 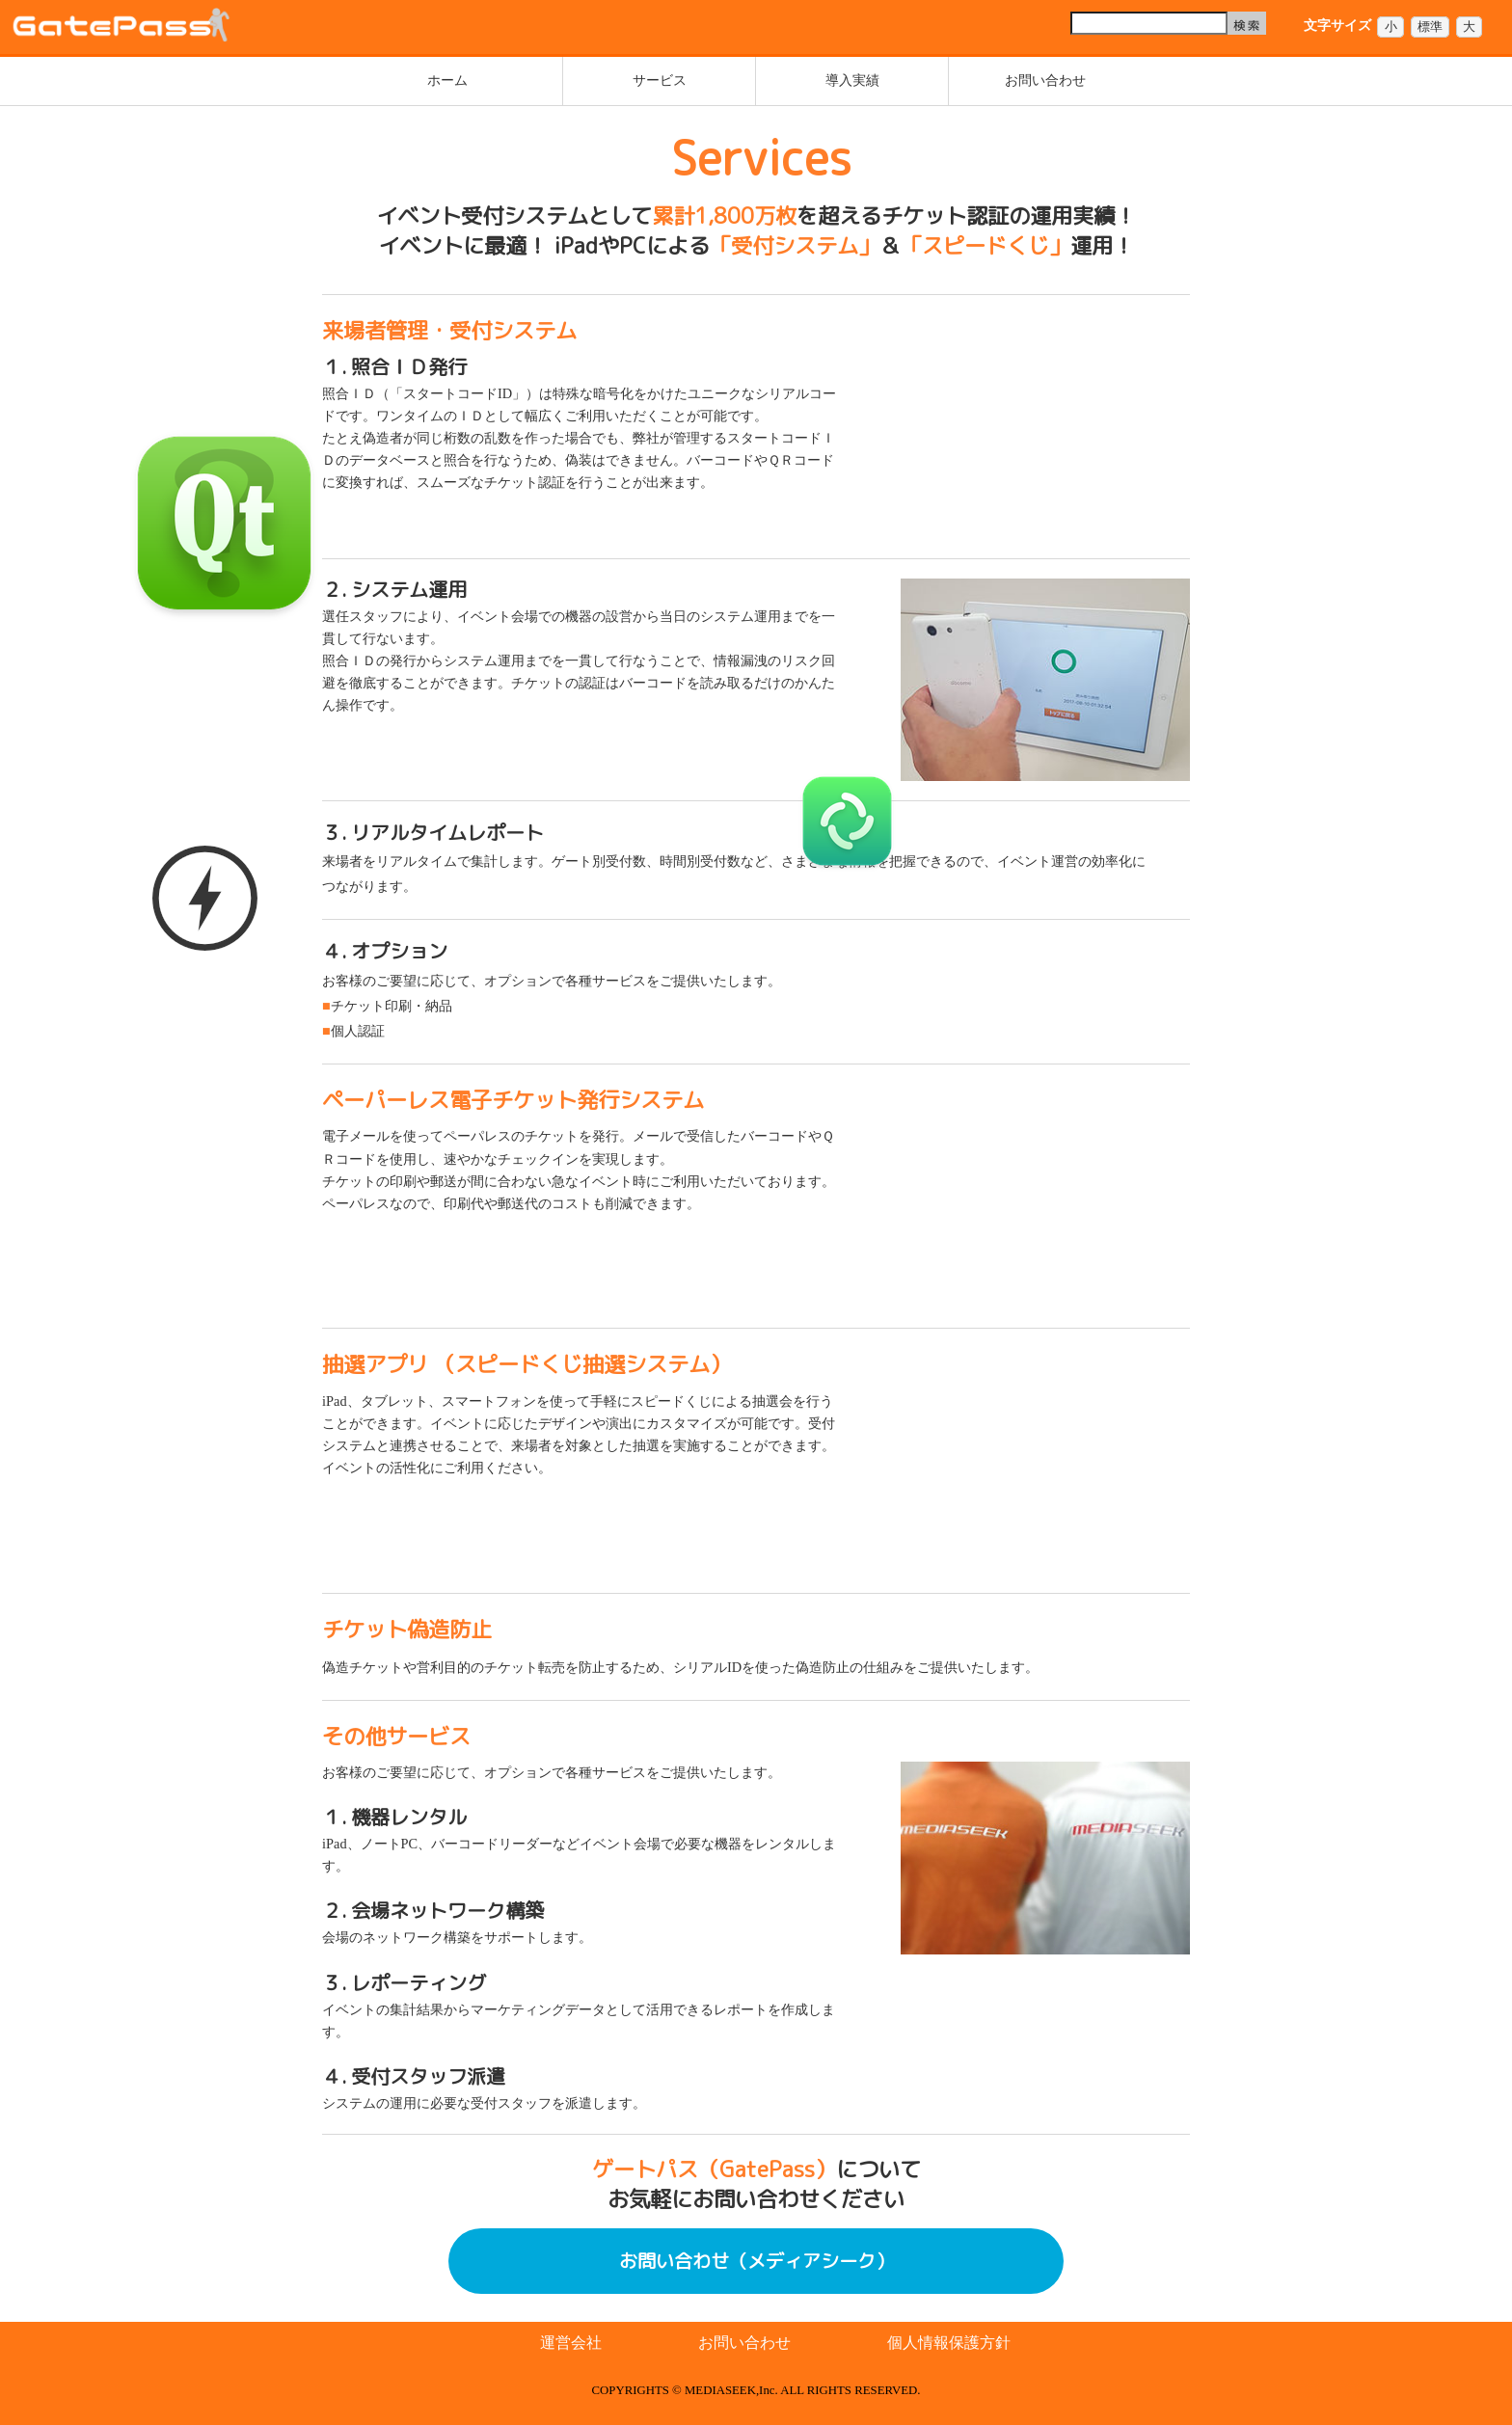 What do you see at coordinates (204, 898) in the screenshot?
I see `access power and battery settings` at bounding box center [204, 898].